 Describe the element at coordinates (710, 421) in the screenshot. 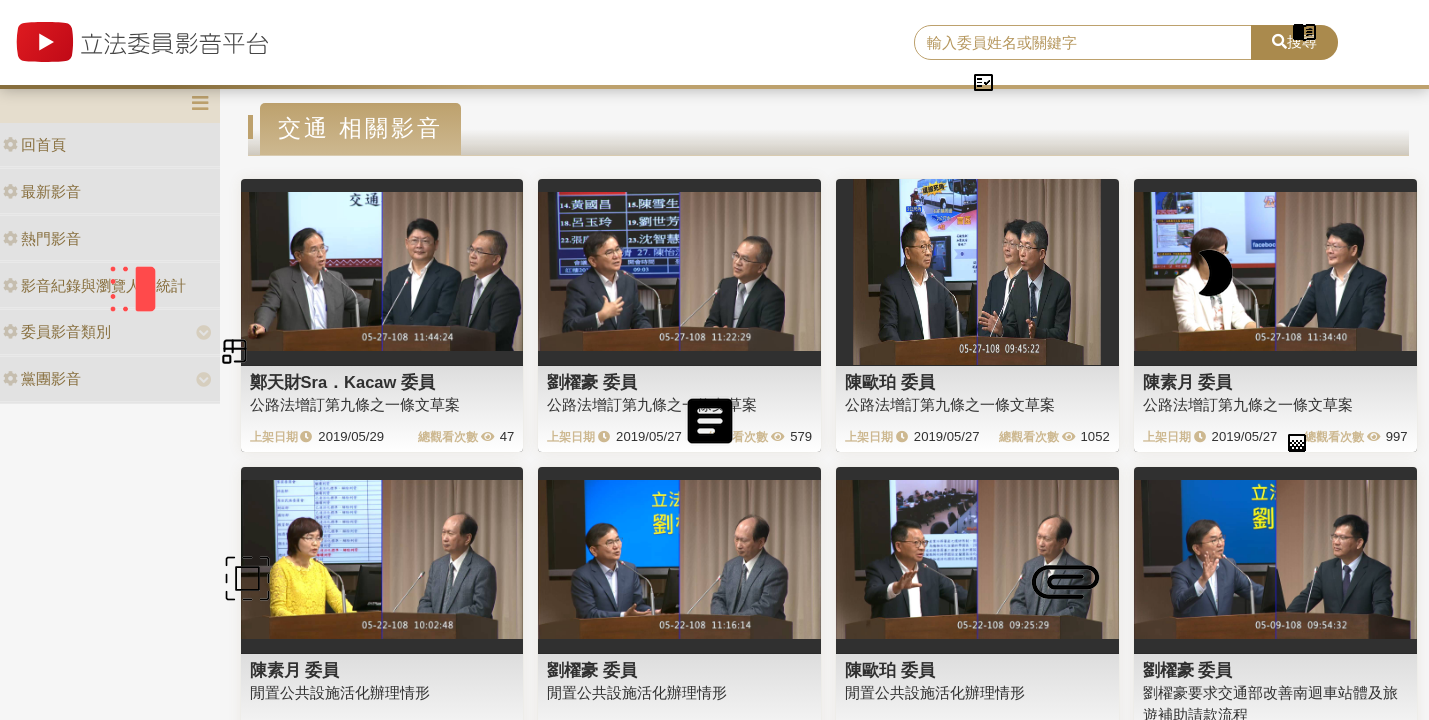

I see `view article or document content` at that location.